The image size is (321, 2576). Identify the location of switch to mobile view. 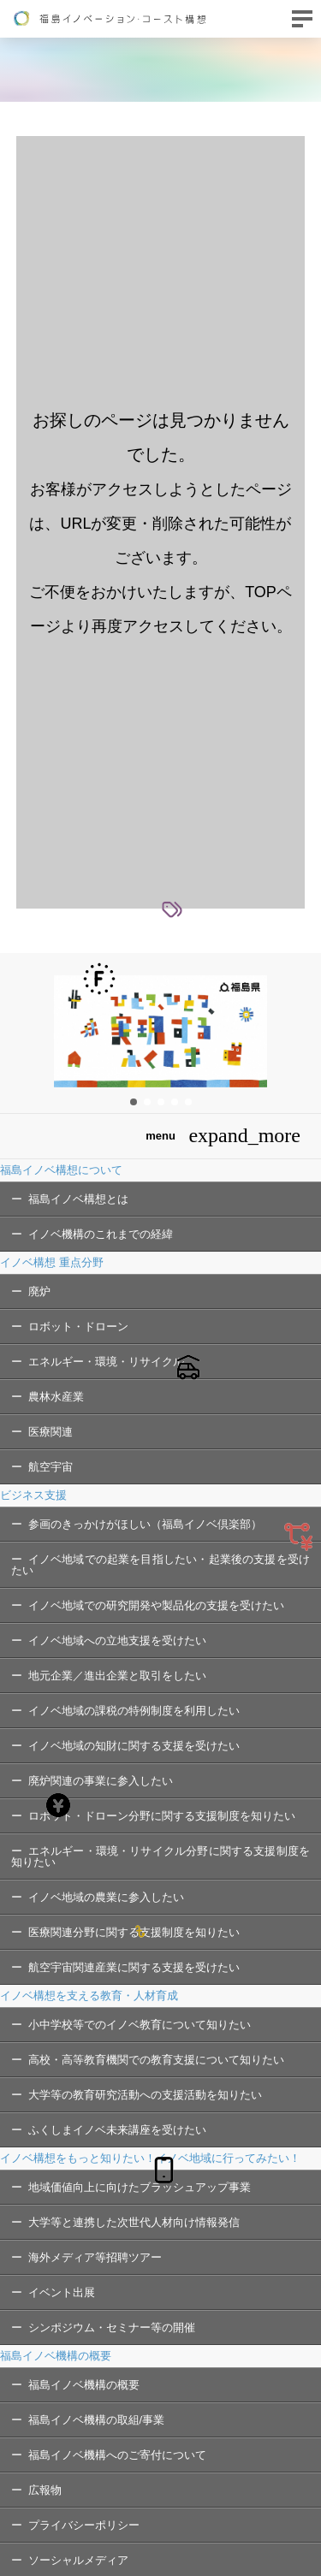
(163, 2170).